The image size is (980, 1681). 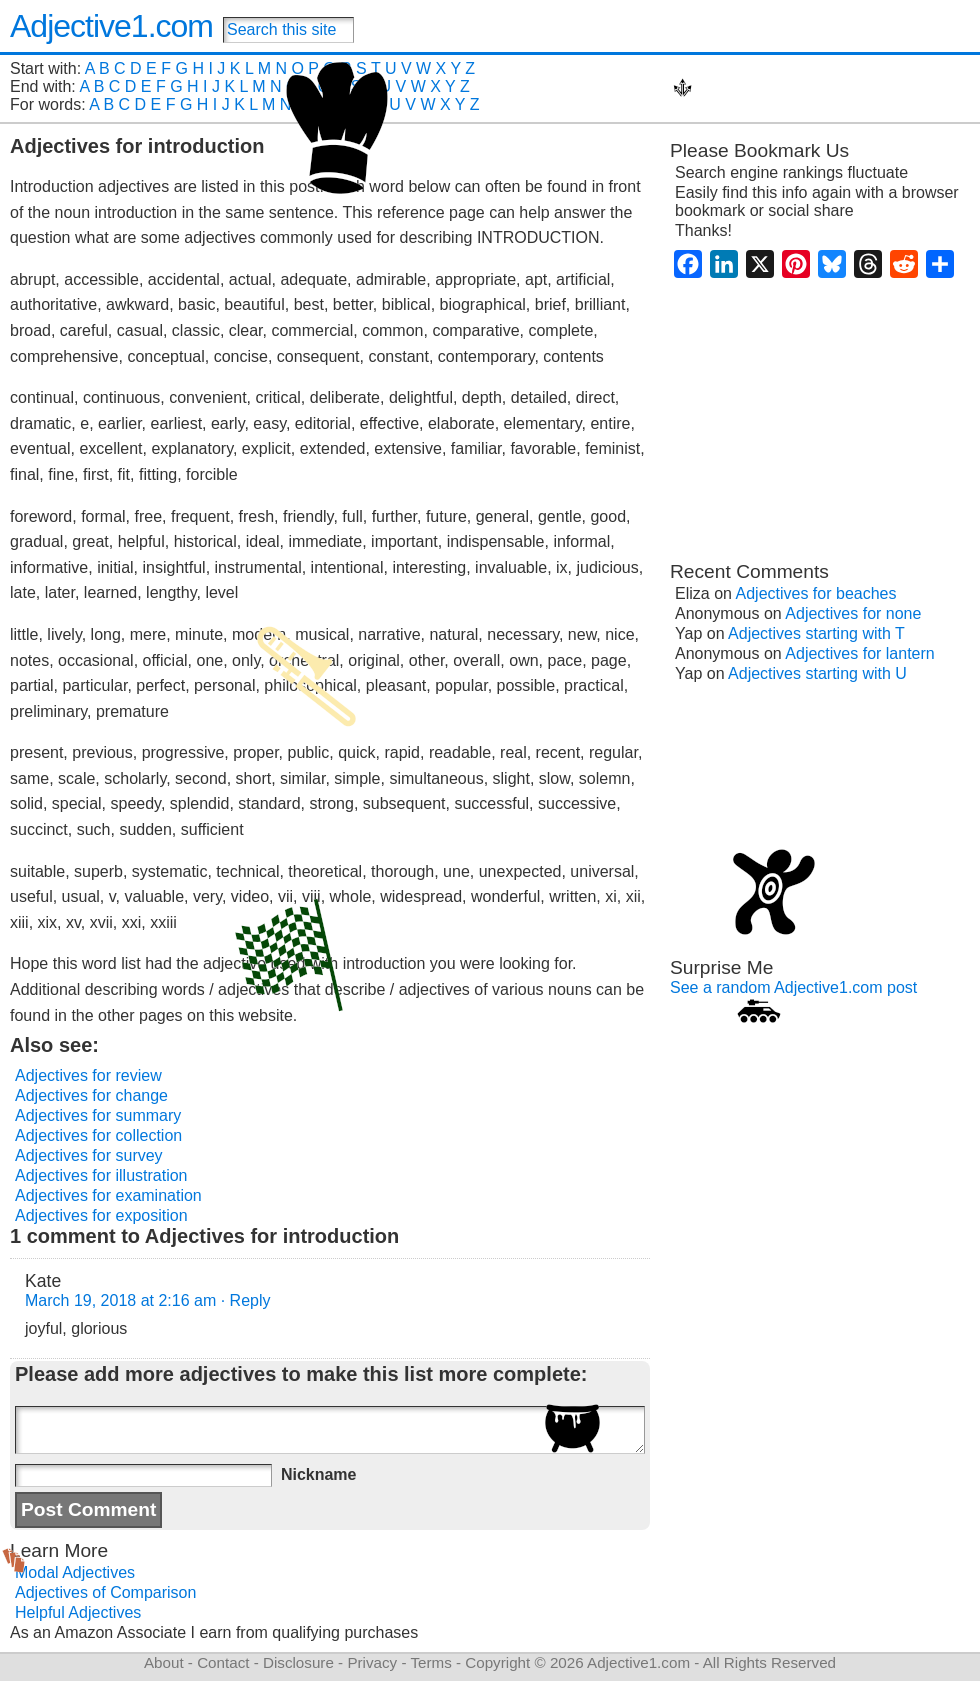 I want to click on indicates branching paths or multiple outcomes, so click(x=682, y=87).